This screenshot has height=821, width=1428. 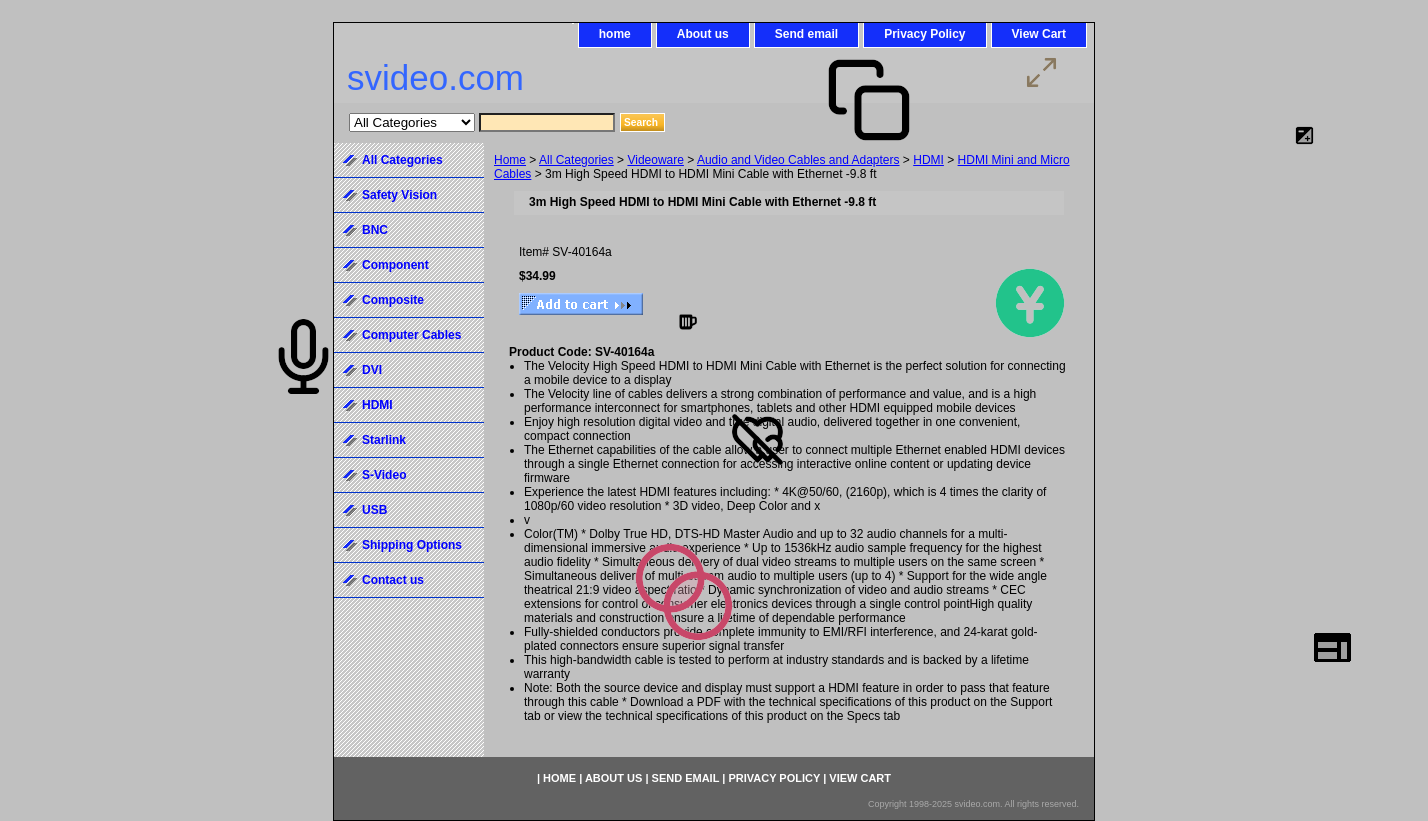 I want to click on view balance in chinese yuan, so click(x=1030, y=303).